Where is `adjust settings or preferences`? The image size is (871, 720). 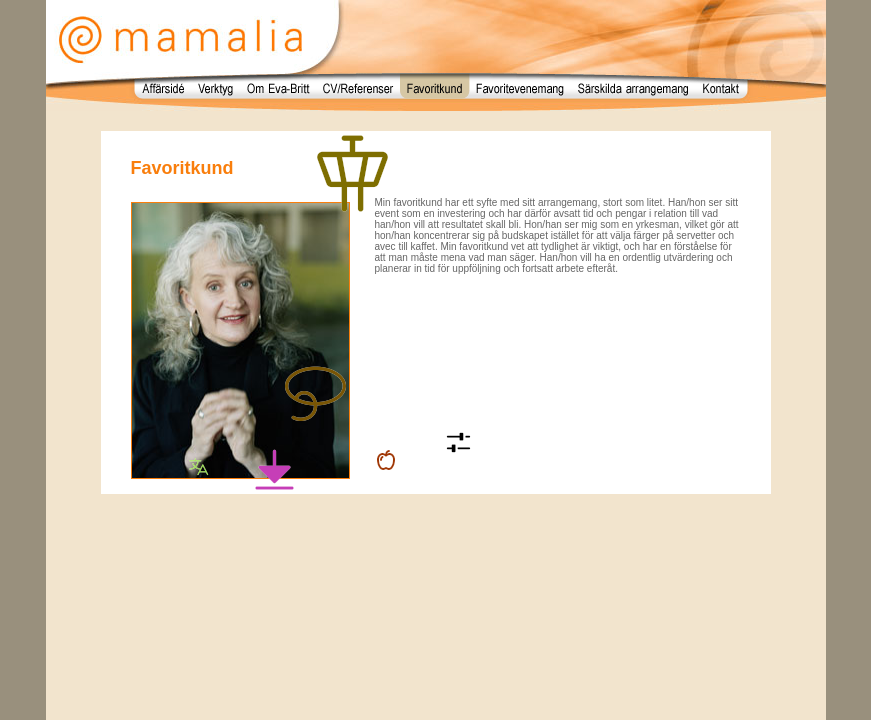 adjust settings or preferences is located at coordinates (458, 442).